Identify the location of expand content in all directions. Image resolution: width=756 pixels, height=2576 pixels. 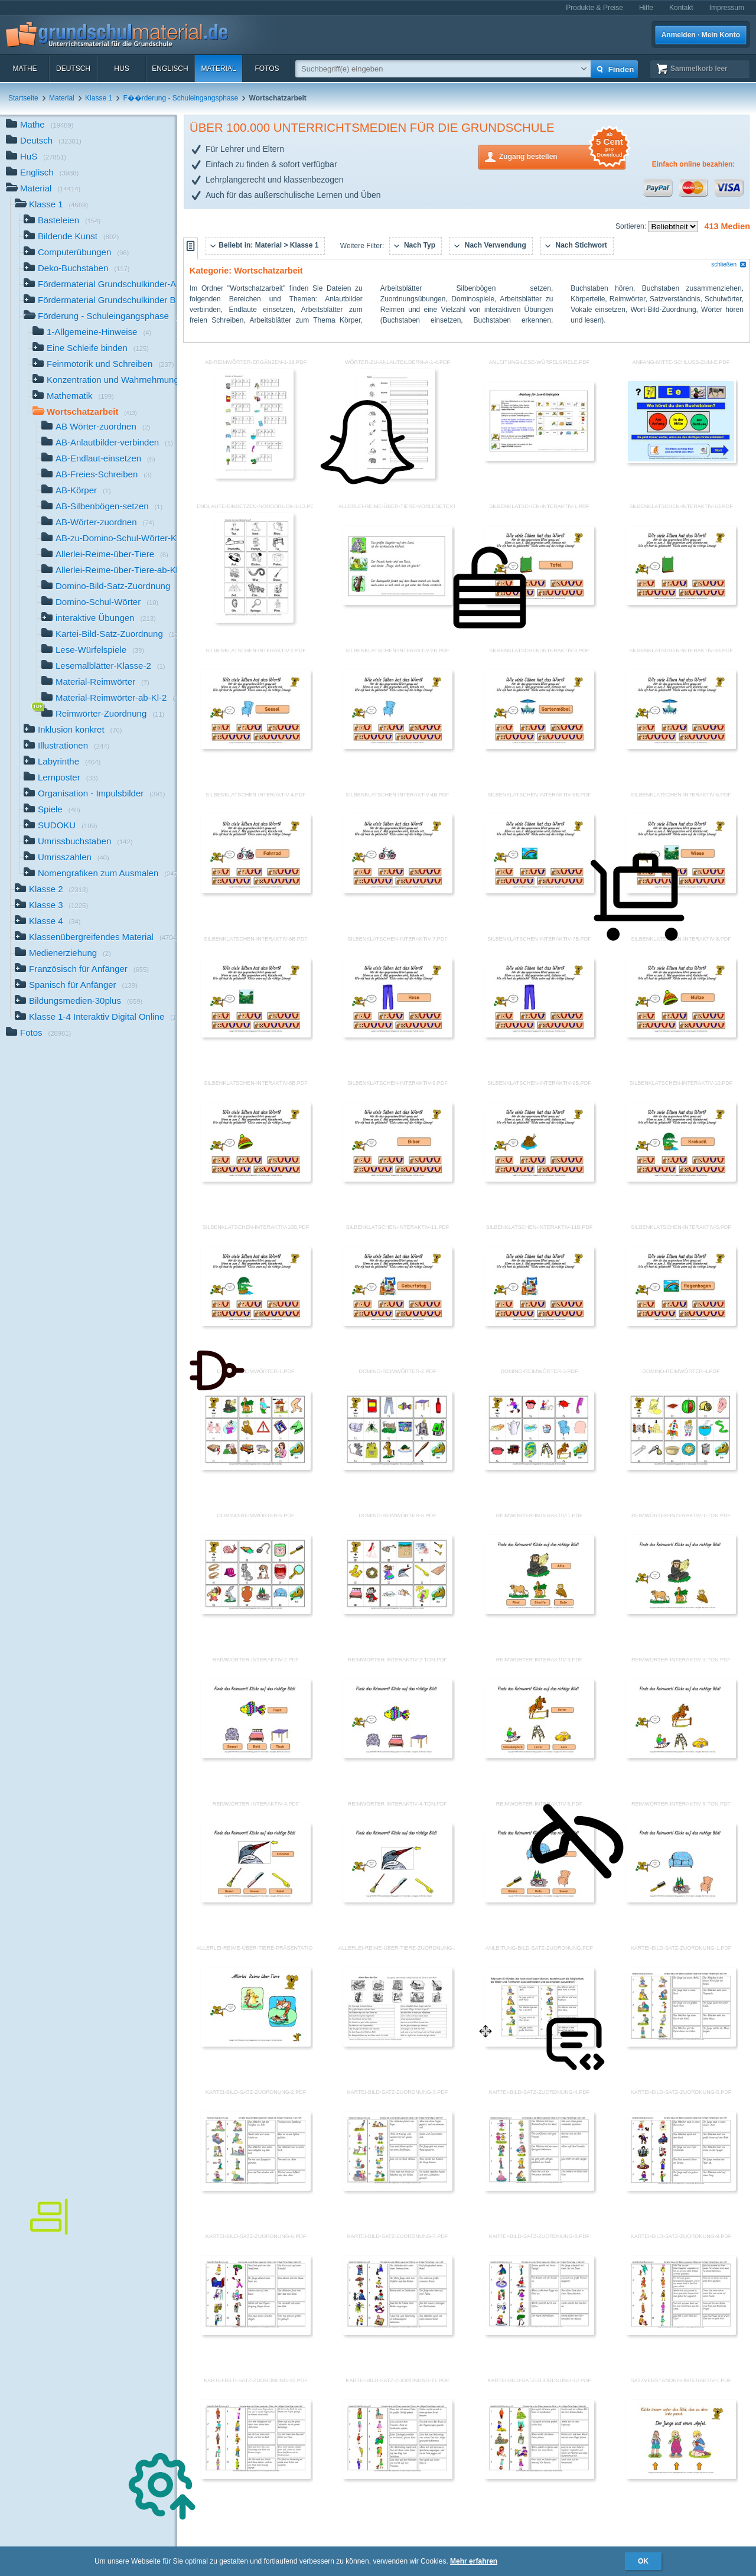
(485, 2031).